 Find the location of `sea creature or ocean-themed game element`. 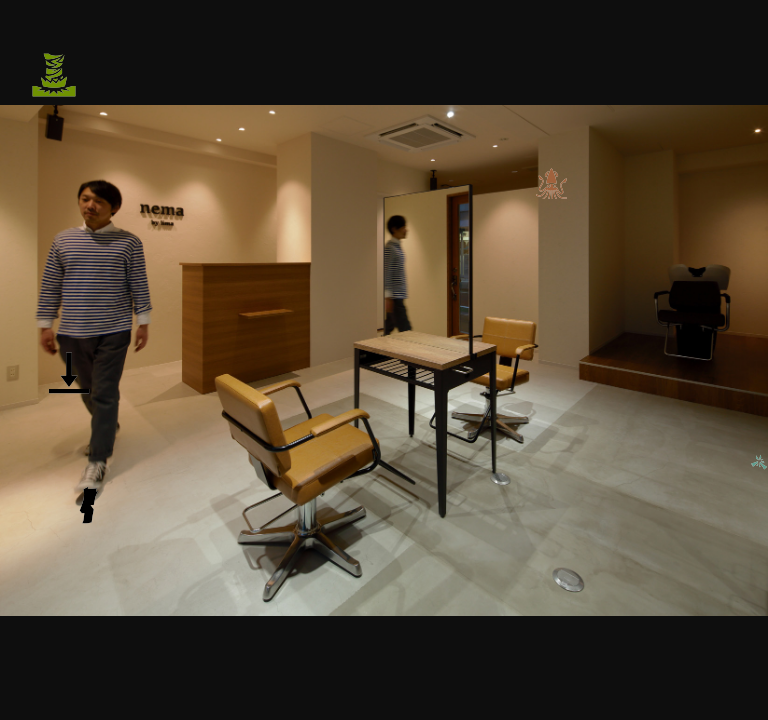

sea creature or ocean-themed game element is located at coordinates (551, 183).